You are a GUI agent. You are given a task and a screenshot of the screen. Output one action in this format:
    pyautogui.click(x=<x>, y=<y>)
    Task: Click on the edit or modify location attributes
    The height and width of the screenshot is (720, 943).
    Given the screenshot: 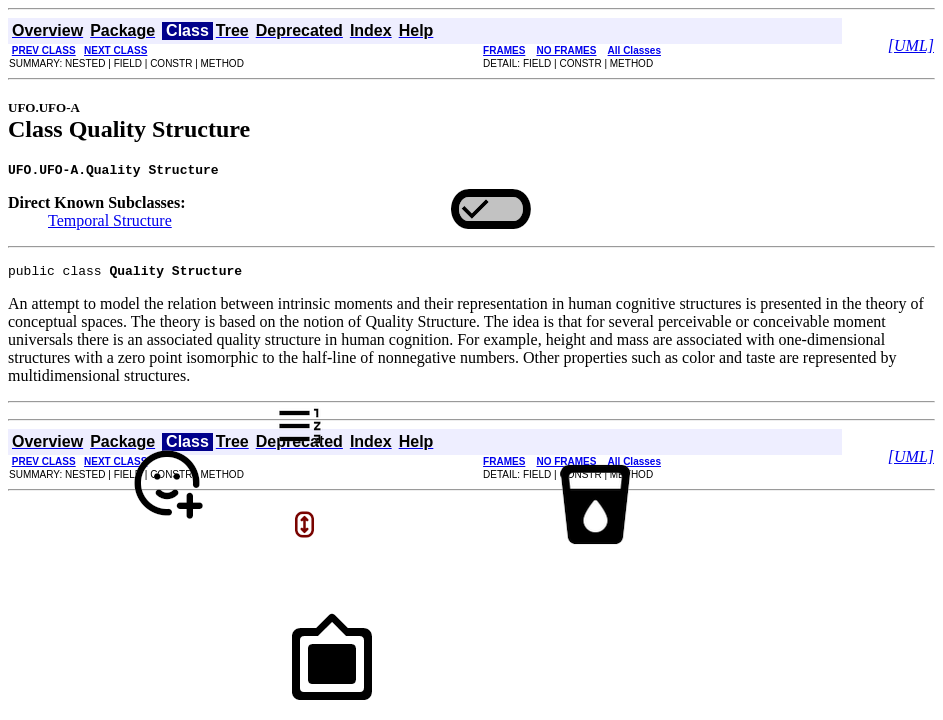 What is the action you would take?
    pyautogui.click(x=491, y=209)
    